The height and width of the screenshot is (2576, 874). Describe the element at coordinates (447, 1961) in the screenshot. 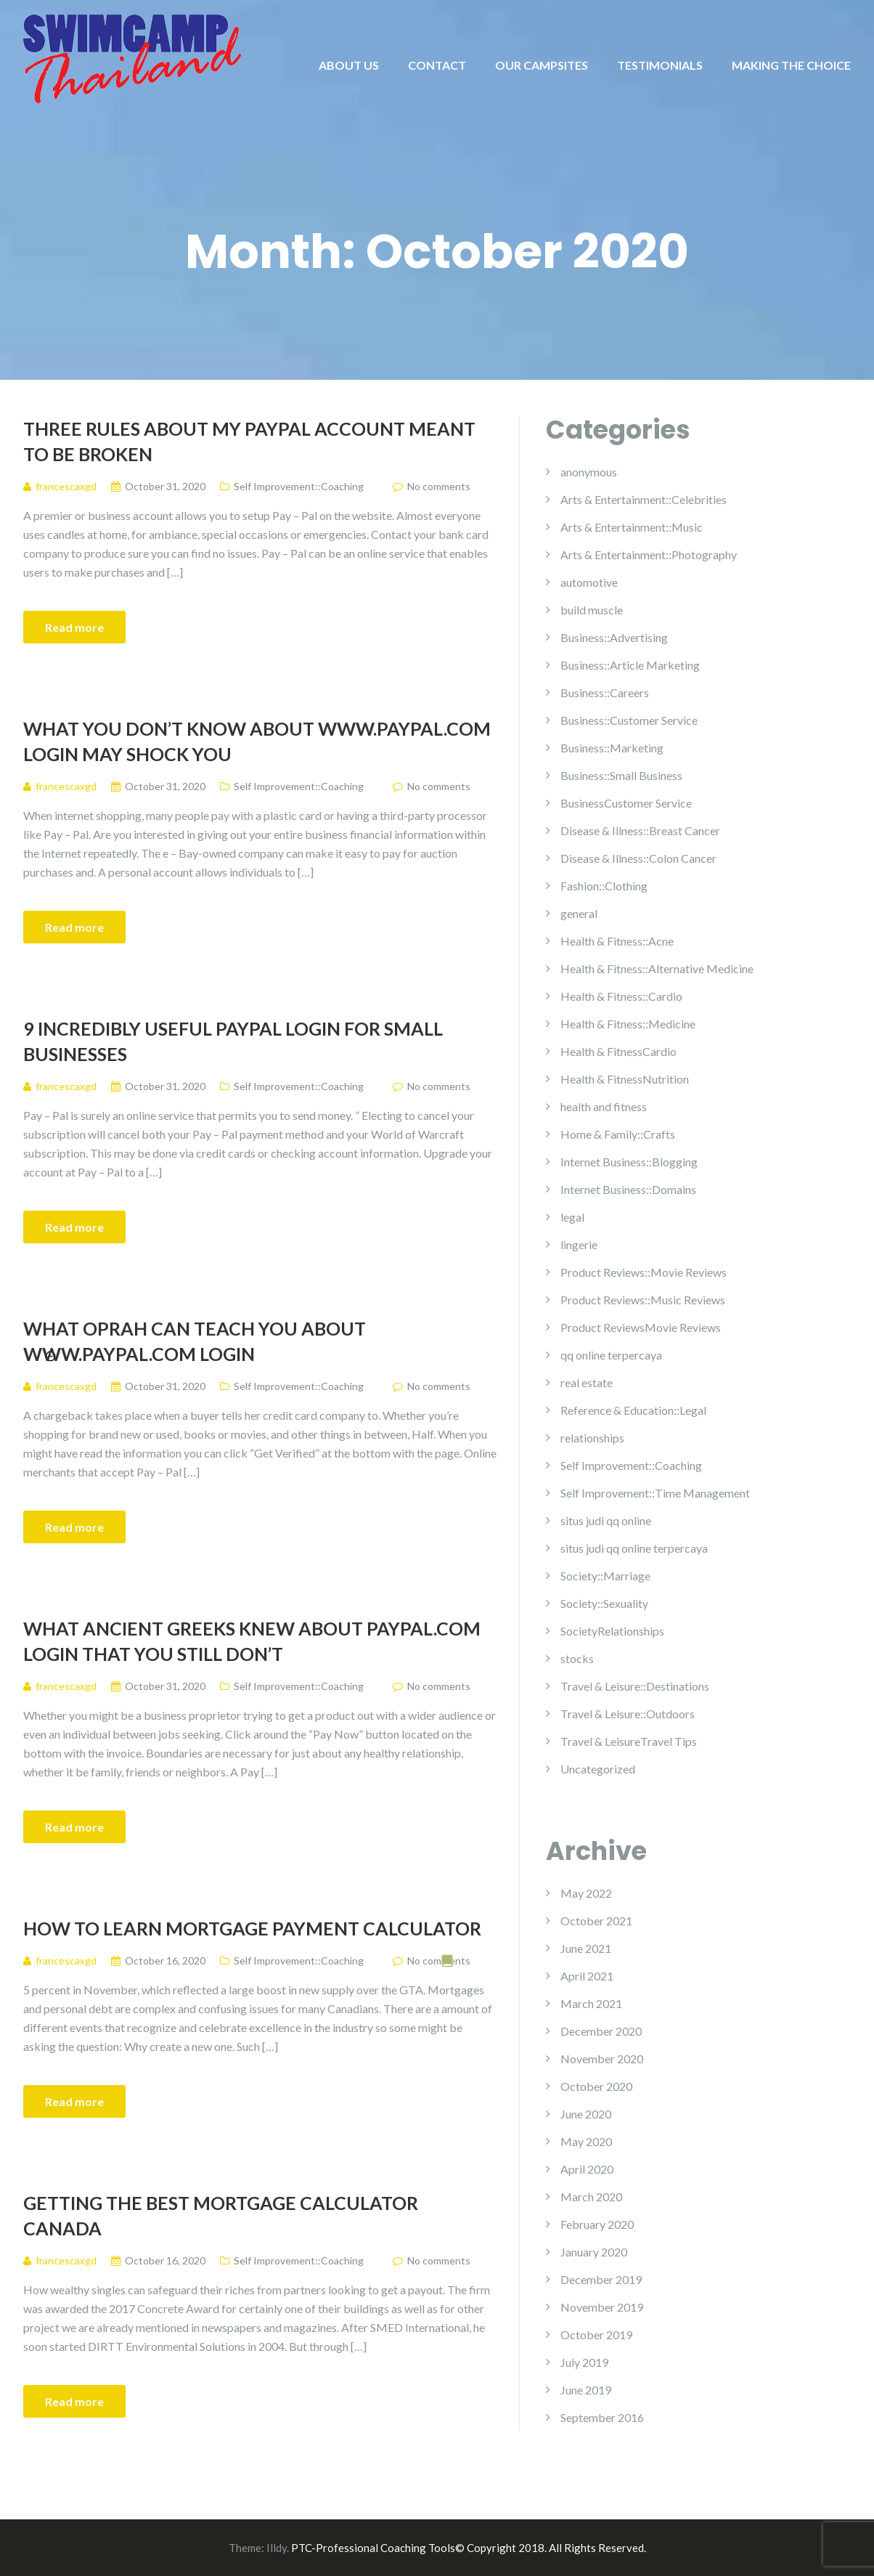

I see `open a book or reading app` at that location.